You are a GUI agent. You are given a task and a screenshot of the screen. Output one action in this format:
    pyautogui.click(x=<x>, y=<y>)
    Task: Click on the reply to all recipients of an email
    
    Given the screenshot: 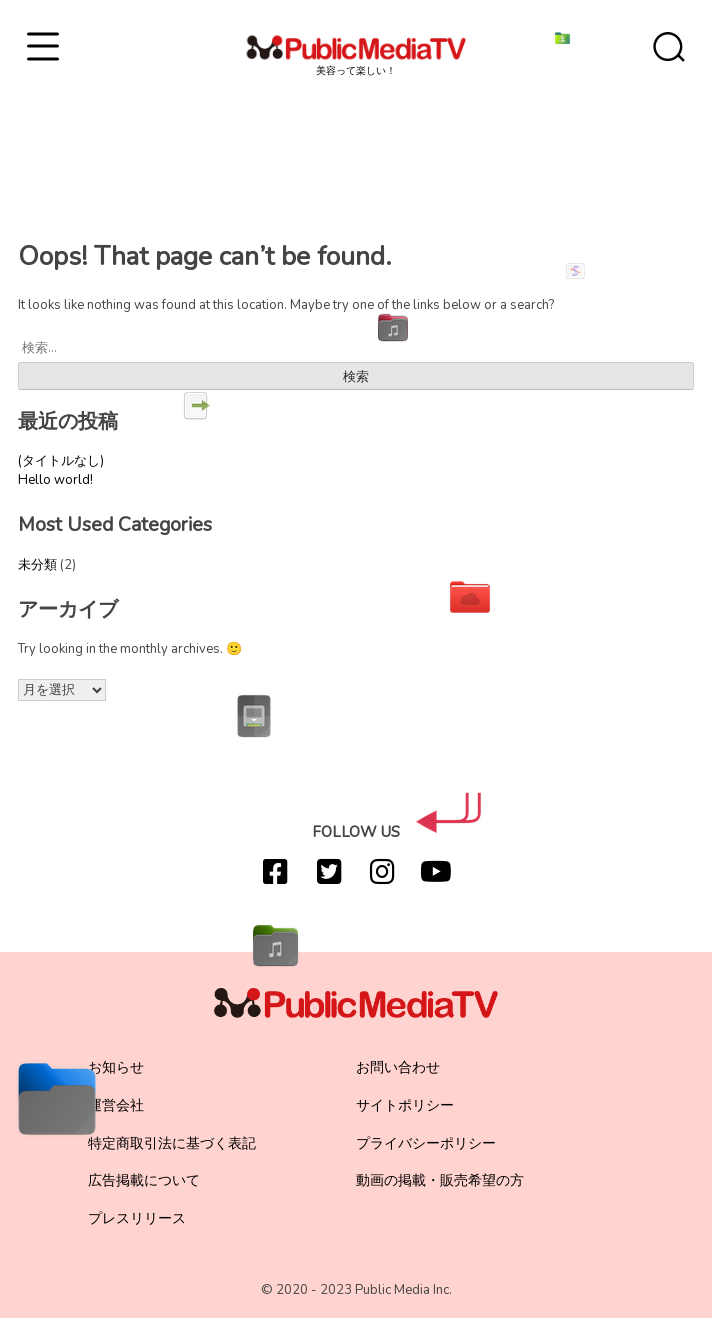 What is the action you would take?
    pyautogui.click(x=447, y=812)
    